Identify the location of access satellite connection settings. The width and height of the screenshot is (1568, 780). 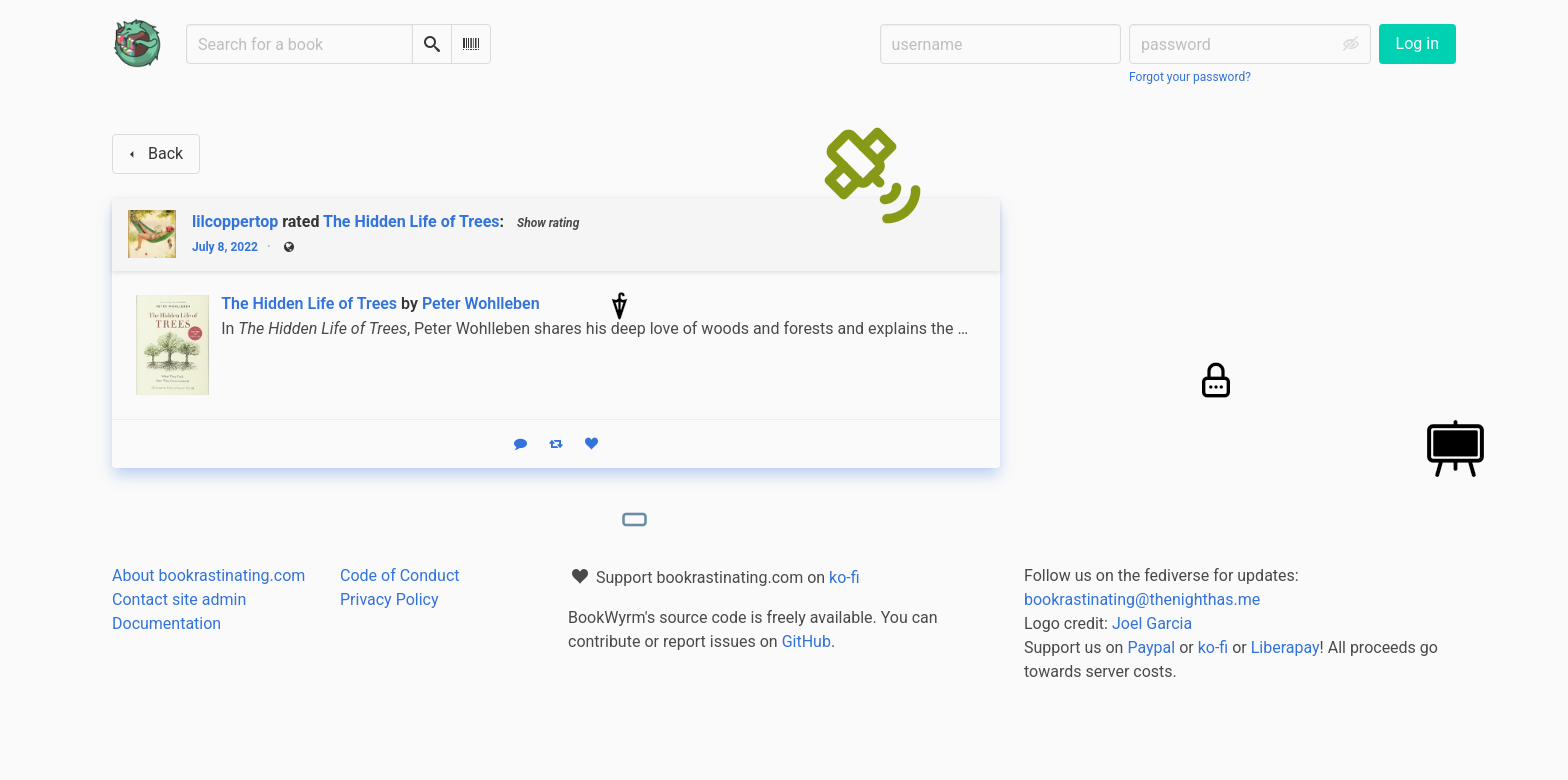
(872, 175).